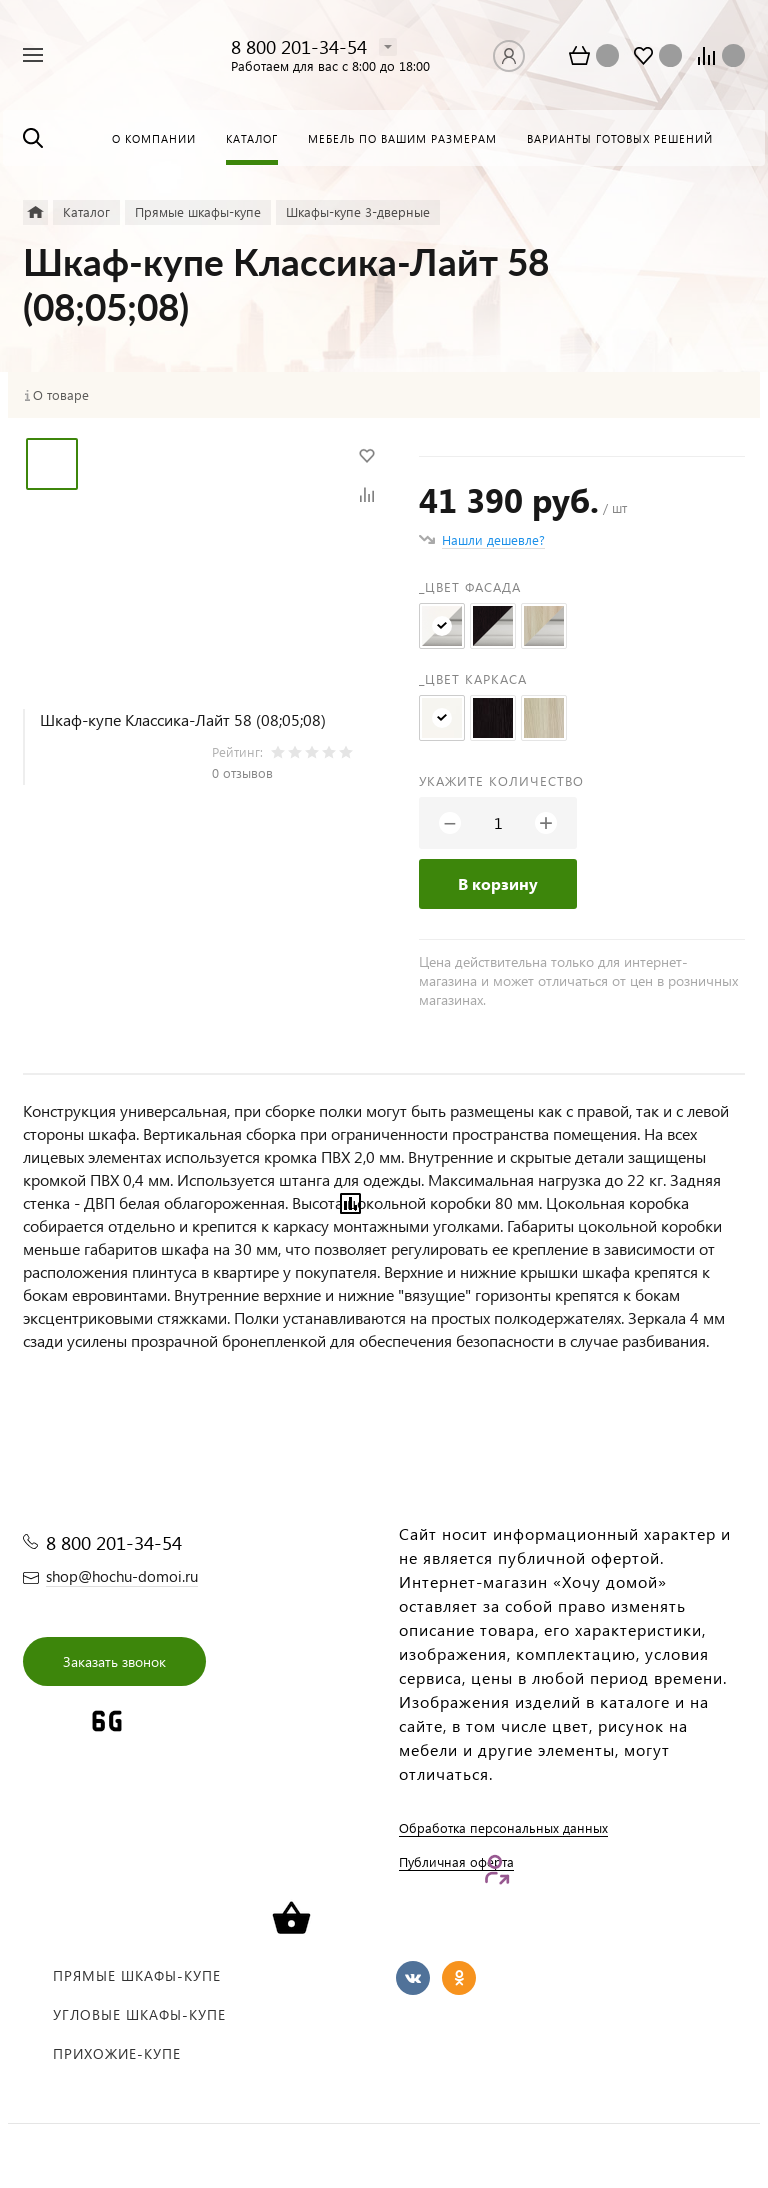  Describe the element at coordinates (291, 1918) in the screenshot. I see `view your shopping basket` at that location.